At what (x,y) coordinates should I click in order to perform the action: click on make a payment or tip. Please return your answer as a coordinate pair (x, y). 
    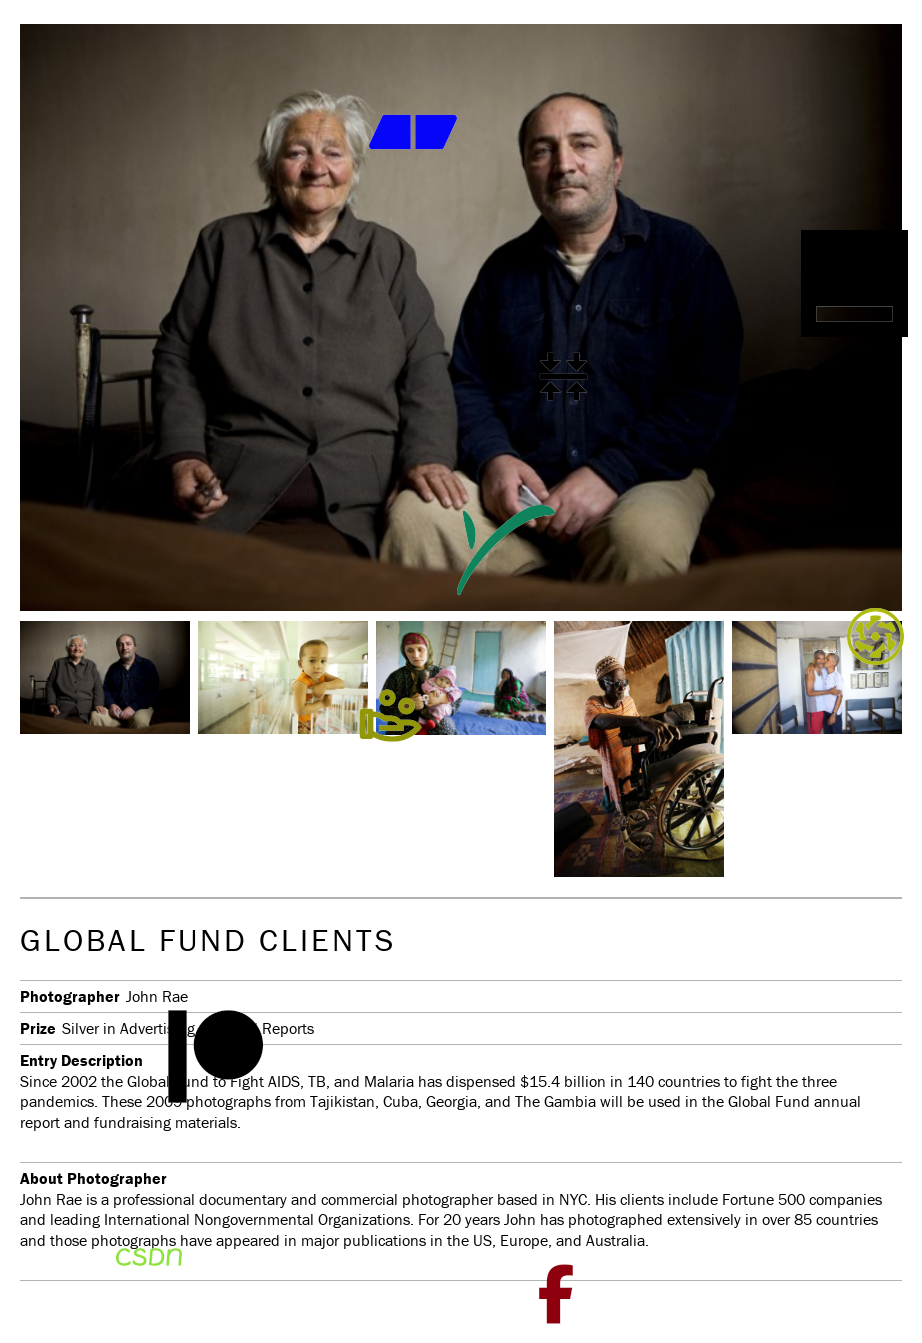
    Looking at the image, I should click on (390, 717).